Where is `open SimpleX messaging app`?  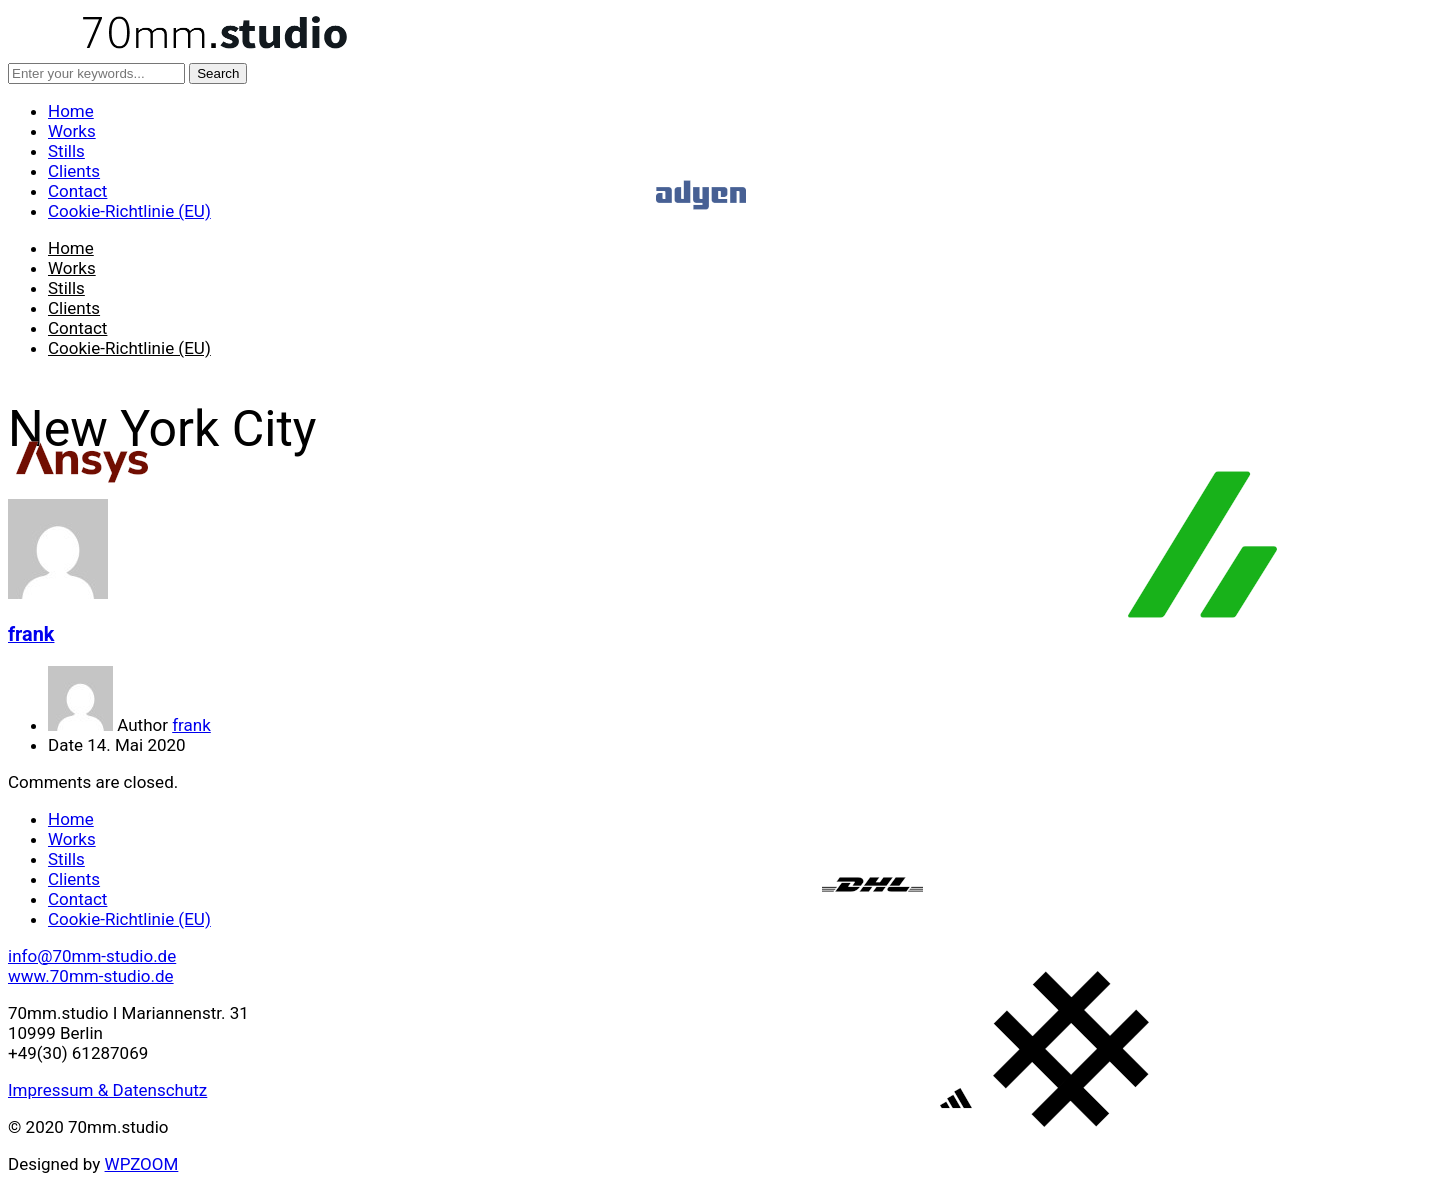
open SimpleX messaging app is located at coordinates (1071, 1049).